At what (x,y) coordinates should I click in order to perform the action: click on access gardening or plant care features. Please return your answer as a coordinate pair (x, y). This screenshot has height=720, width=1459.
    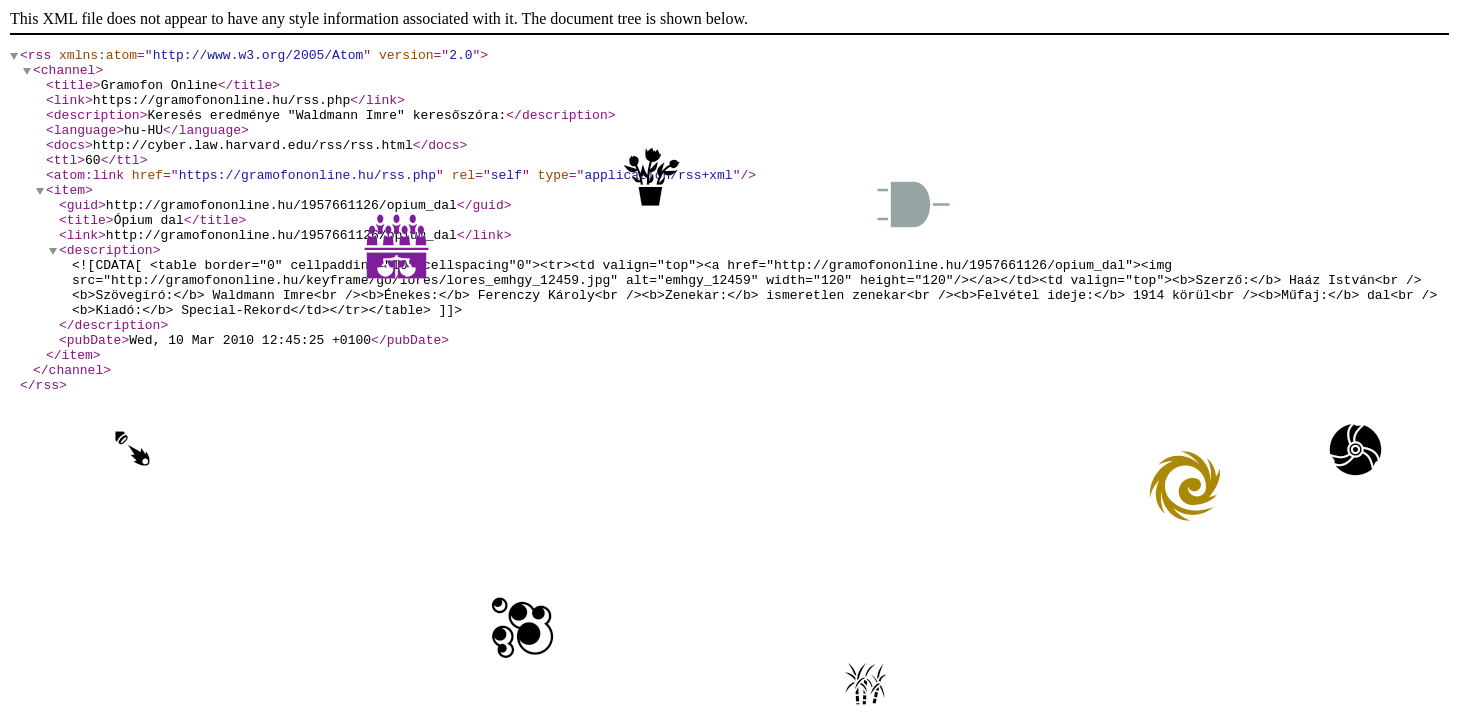
    Looking at the image, I should click on (651, 177).